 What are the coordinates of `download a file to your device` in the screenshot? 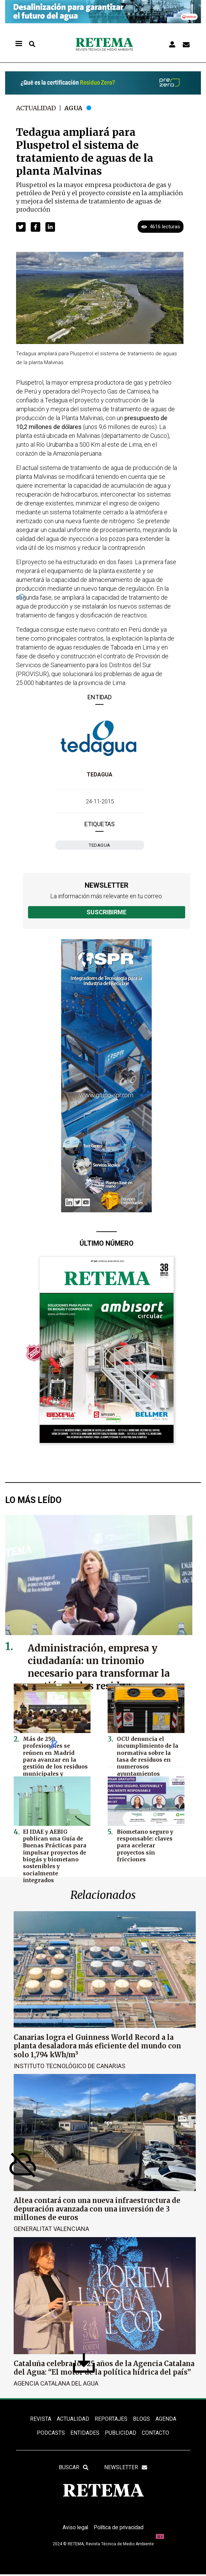 It's located at (84, 2363).